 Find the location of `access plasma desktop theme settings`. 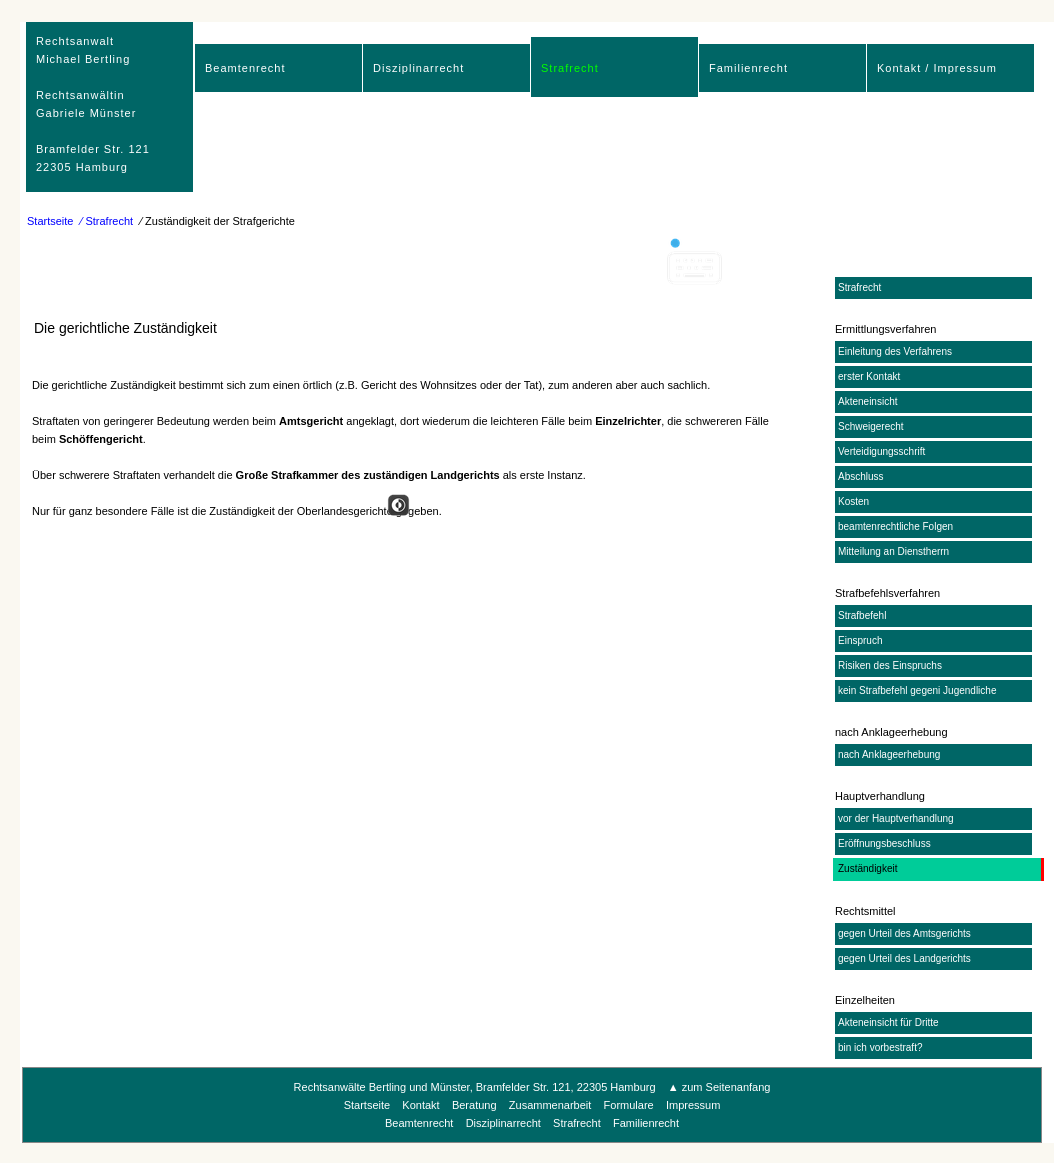

access plasma desktop theme settings is located at coordinates (398, 505).